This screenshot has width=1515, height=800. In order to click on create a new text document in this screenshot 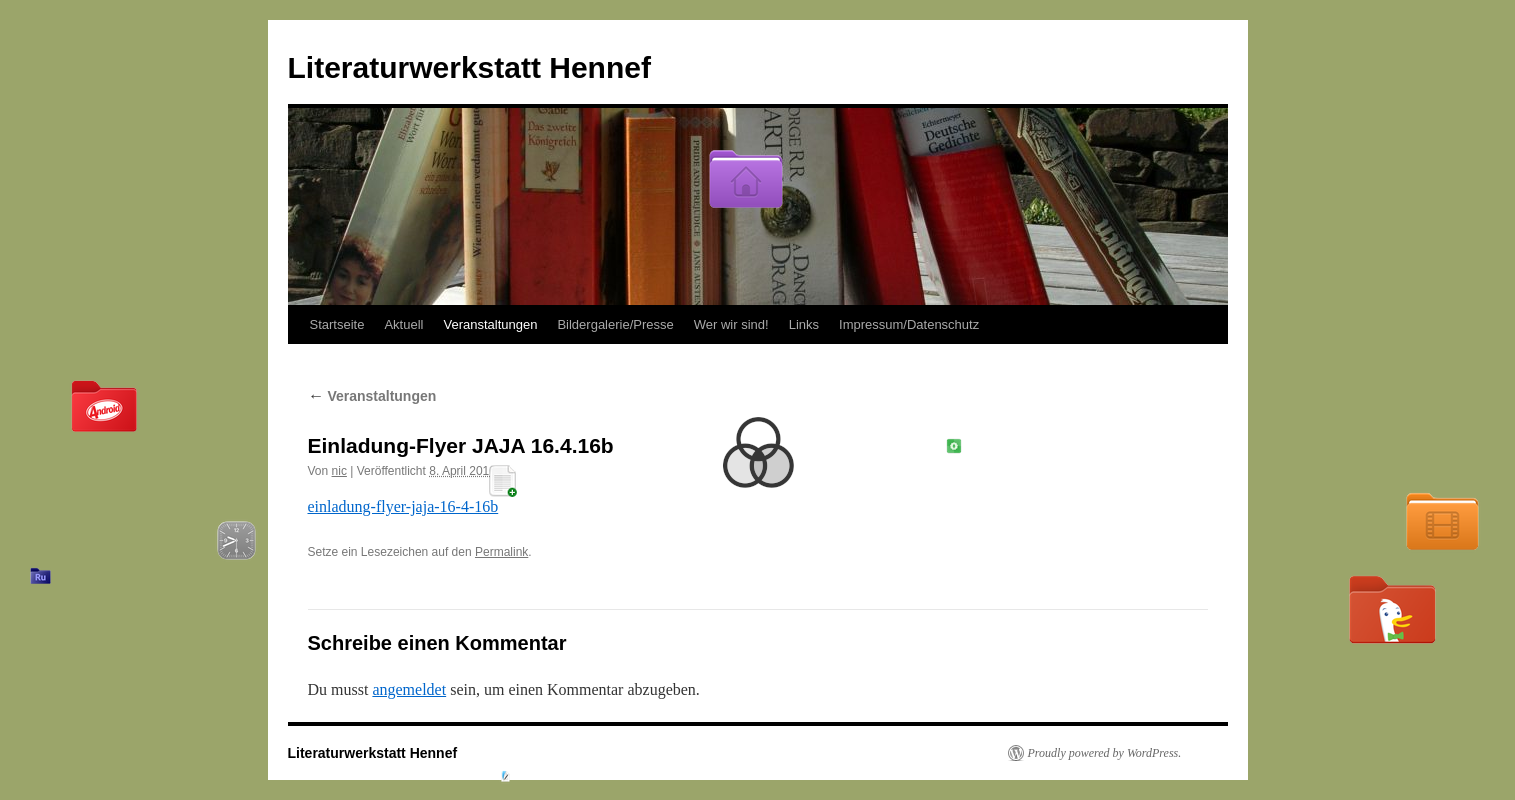, I will do `click(502, 480)`.